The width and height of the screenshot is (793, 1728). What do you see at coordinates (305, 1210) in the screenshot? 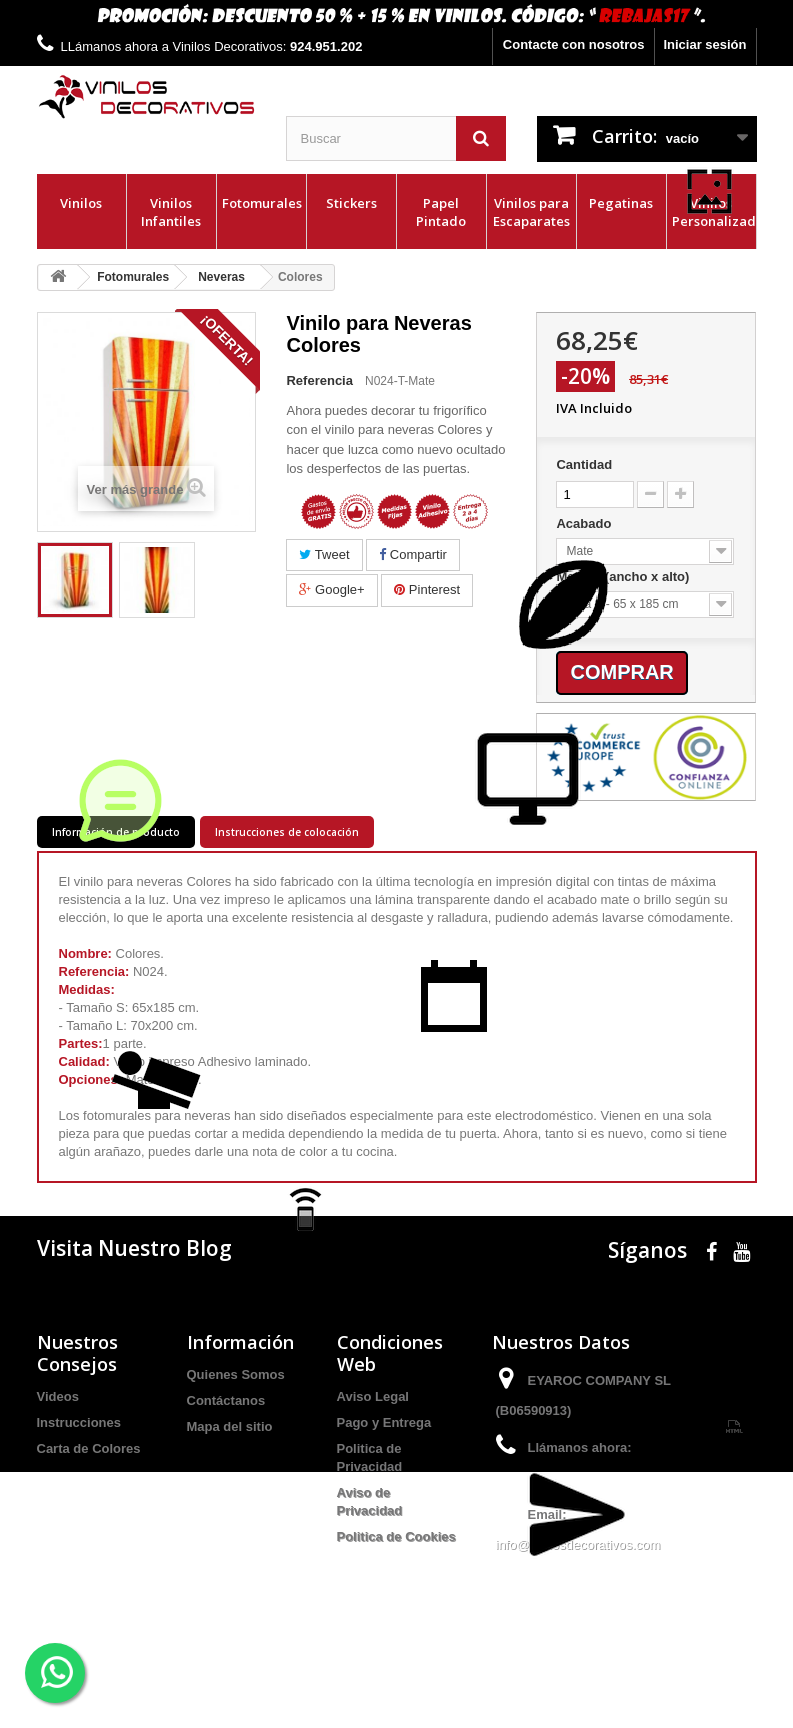
I see `enable speakerphone during a call` at bounding box center [305, 1210].